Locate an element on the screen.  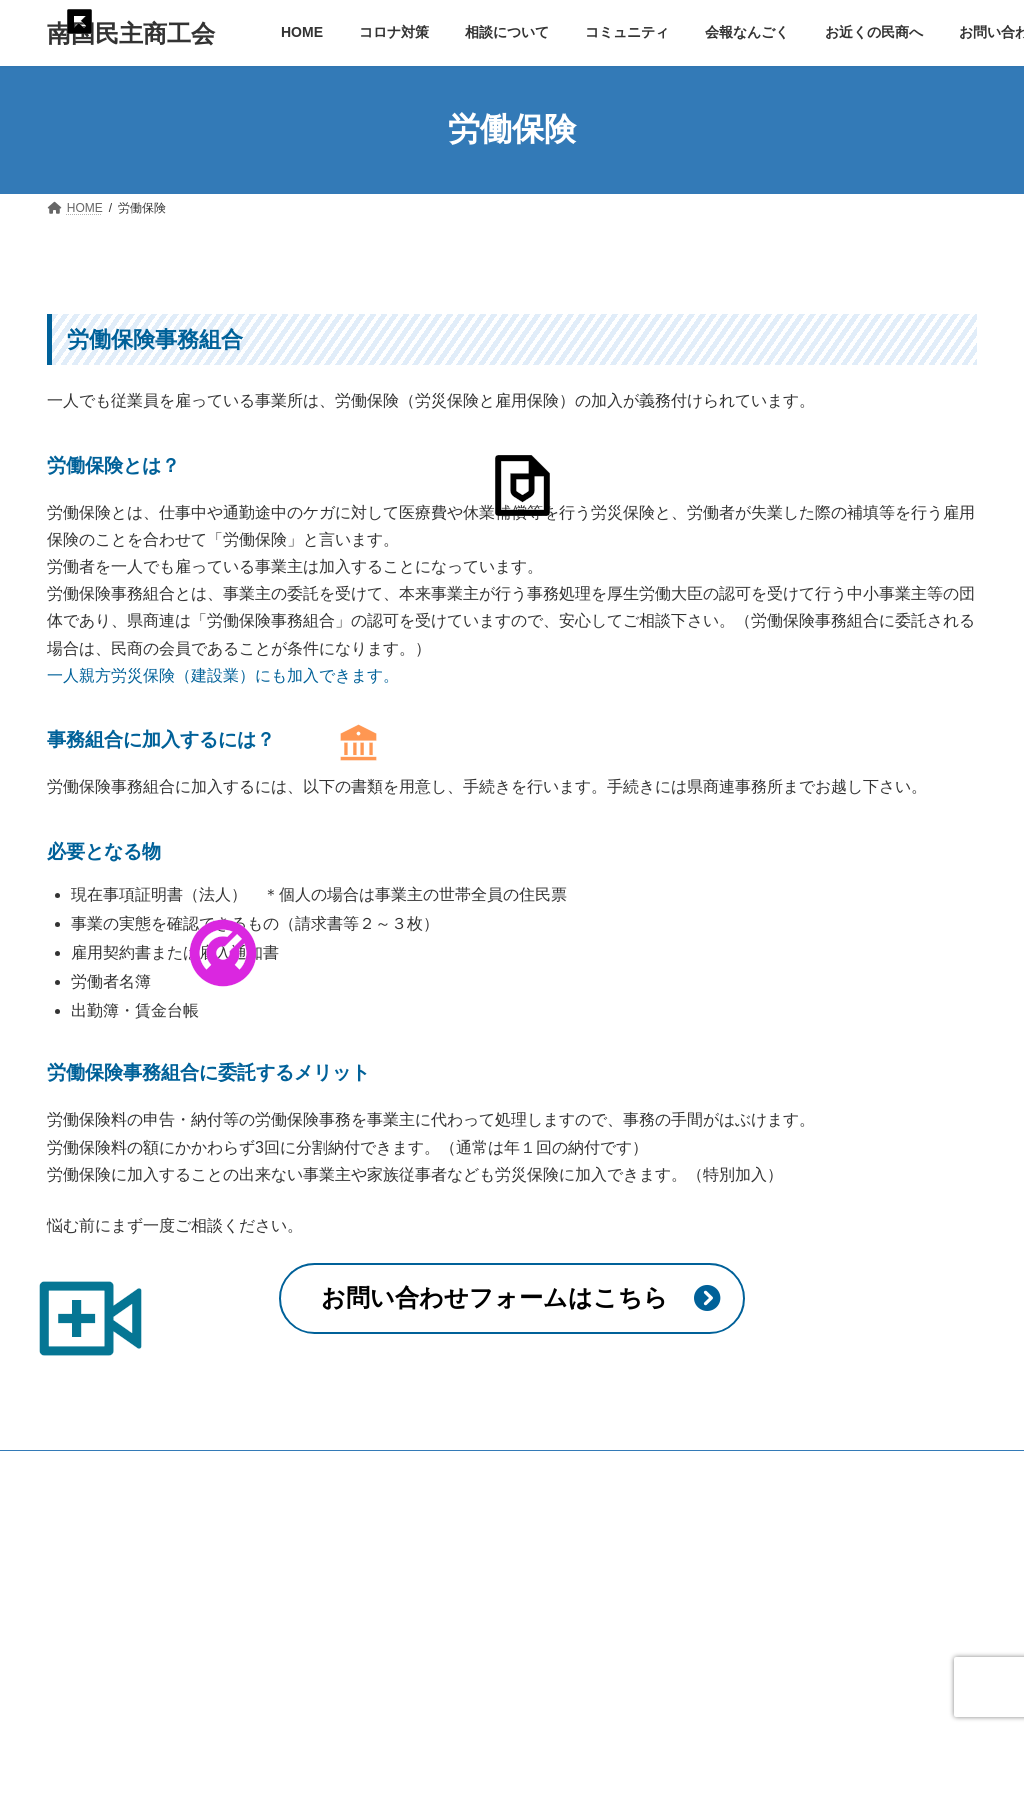
access banking or financial services is located at coordinates (358, 742).